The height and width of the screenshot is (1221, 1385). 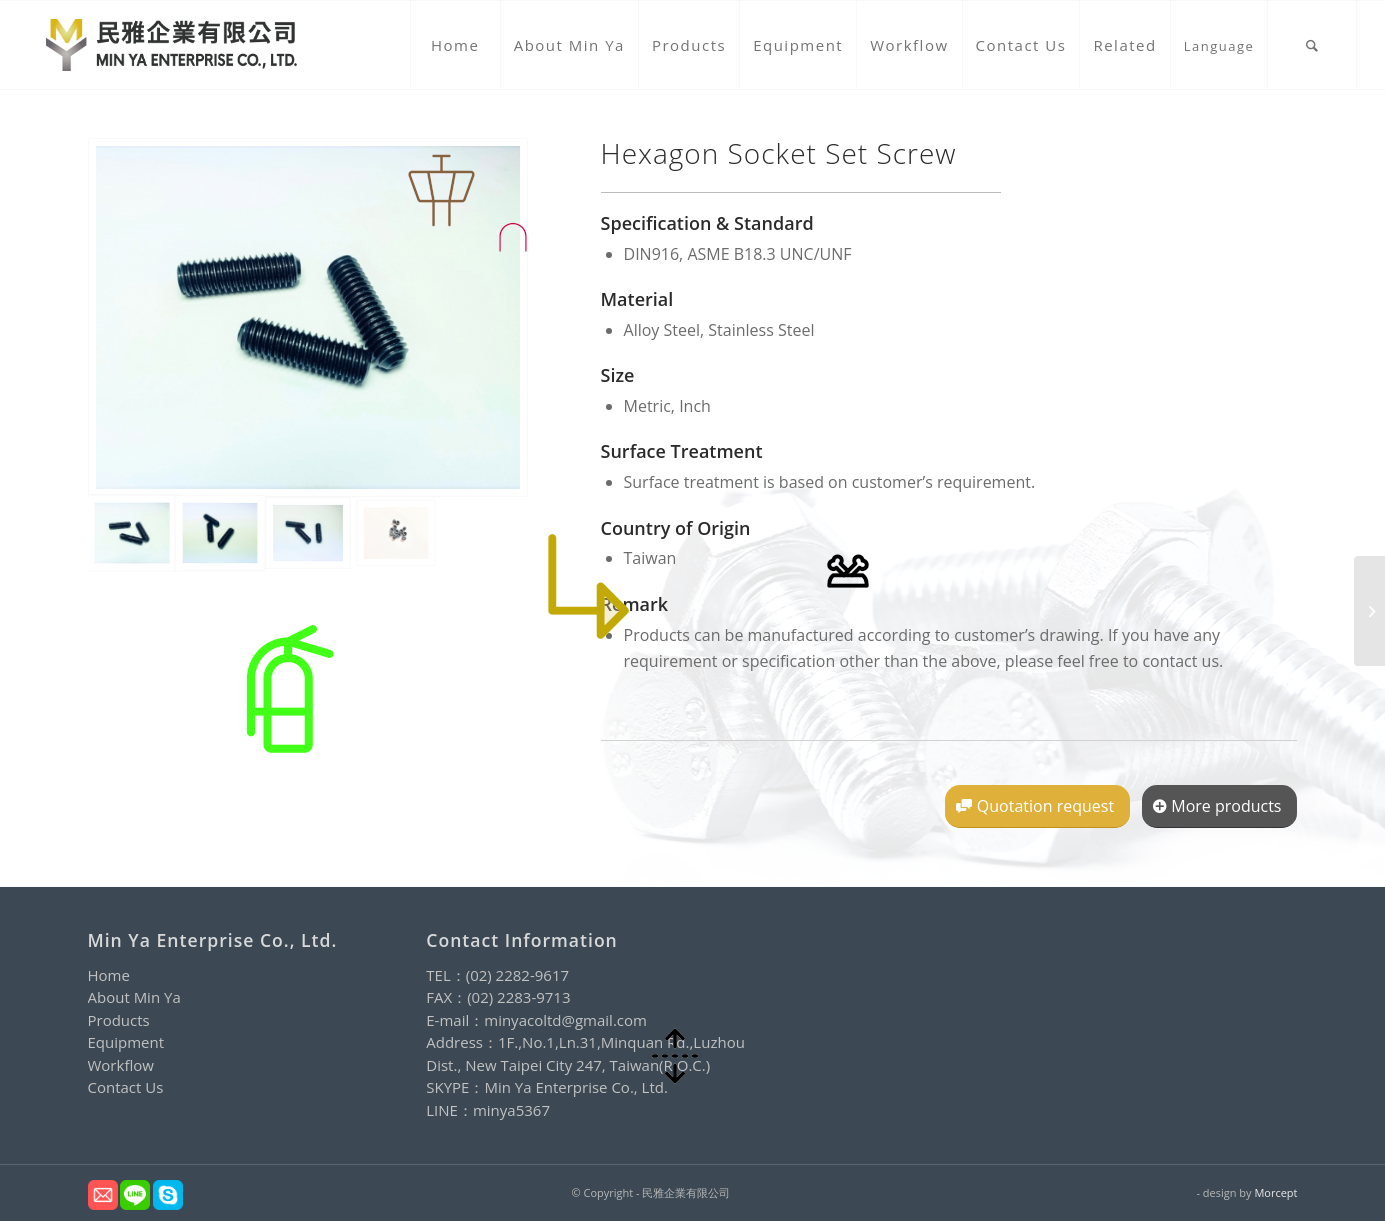 What do you see at coordinates (675, 1056) in the screenshot?
I see `expand collapsed content` at bounding box center [675, 1056].